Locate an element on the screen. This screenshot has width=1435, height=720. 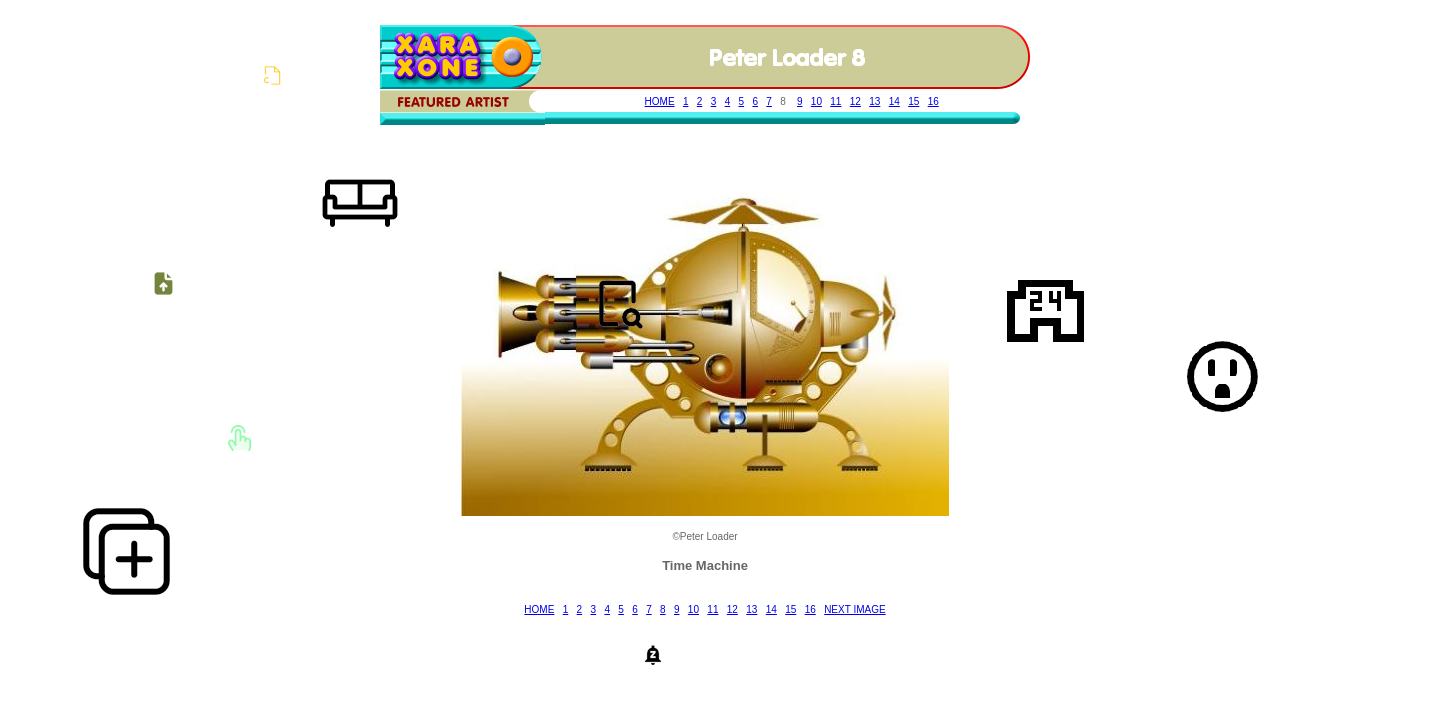
electrical outlet or power socket indicator is located at coordinates (1222, 376).